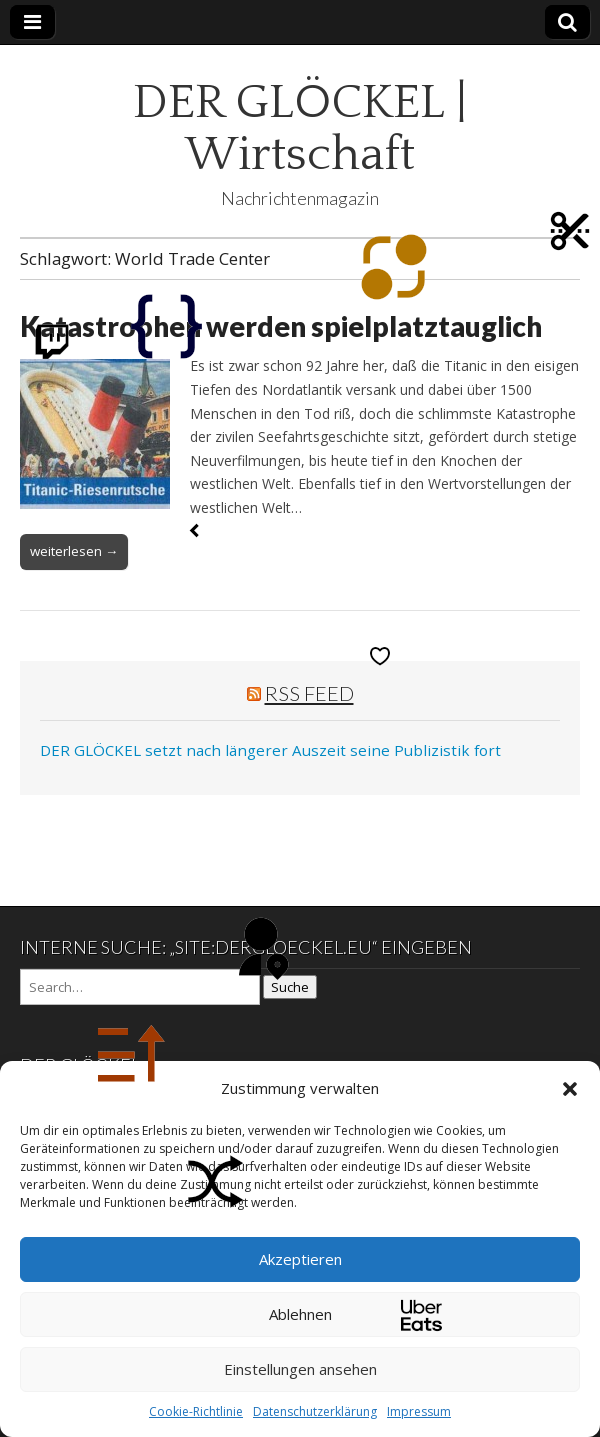 The height and width of the screenshot is (1437, 600). What do you see at coordinates (394, 267) in the screenshot?
I see `exchange or swap between two items` at bounding box center [394, 267].